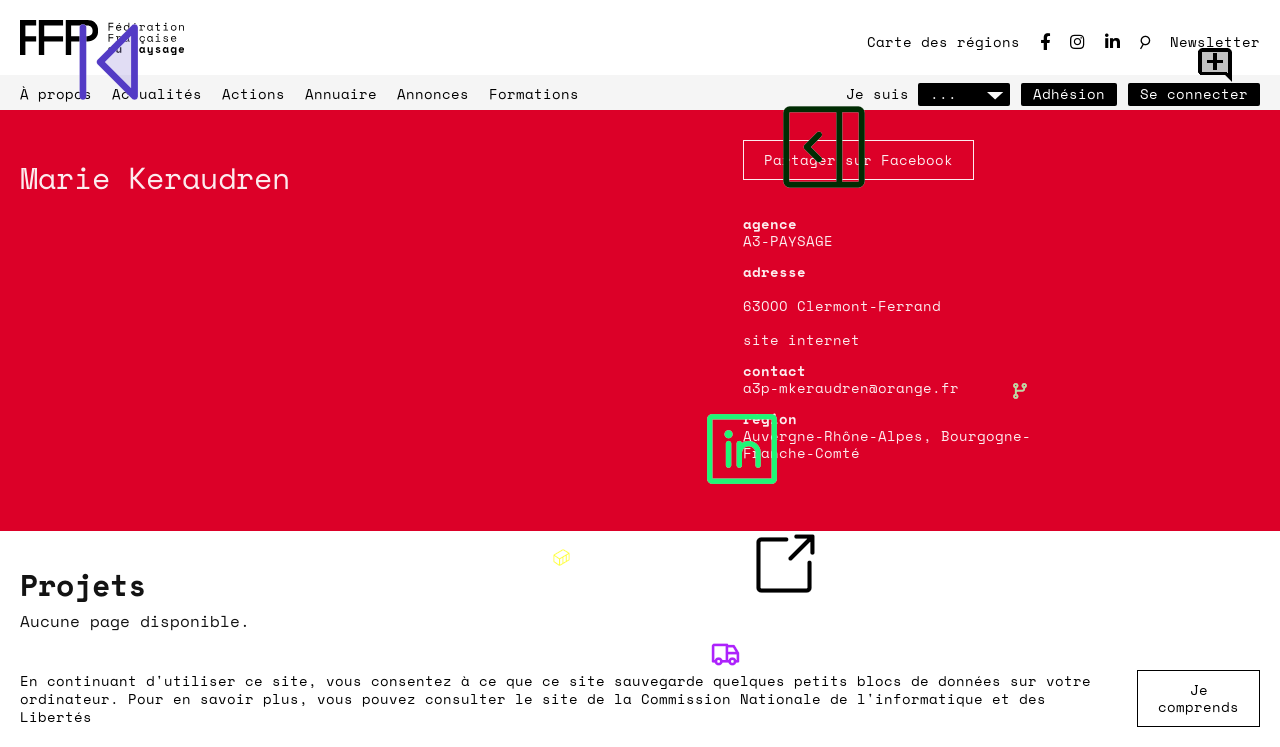 This screenshot has height=747, width=1280. I want to click on open link in a new tab or window, so click(784, 565).